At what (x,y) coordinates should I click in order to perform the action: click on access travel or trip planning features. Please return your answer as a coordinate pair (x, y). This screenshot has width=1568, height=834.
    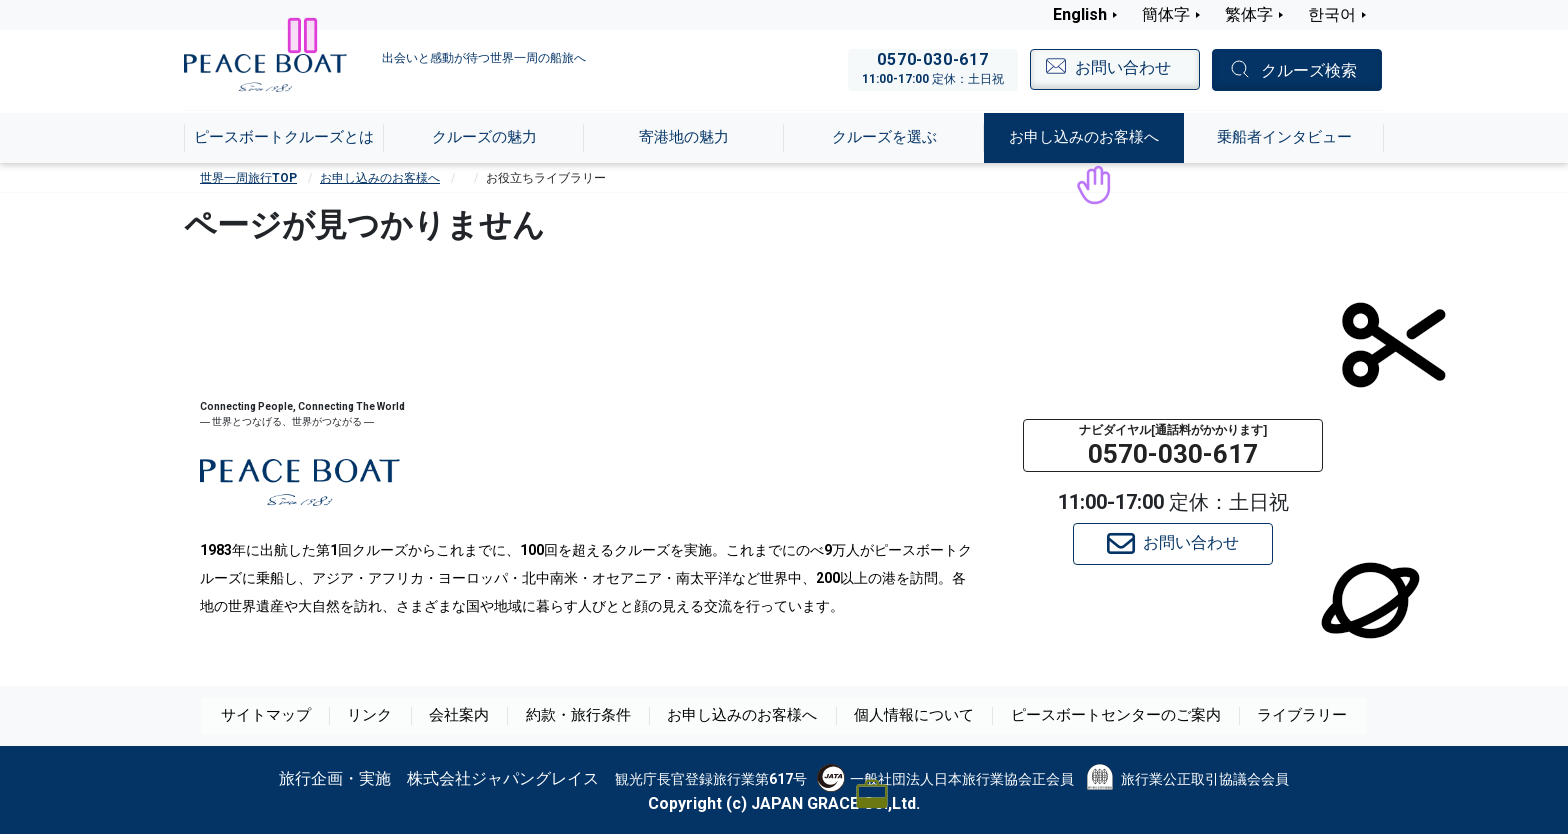
    Looking at the image, I should click on (872, 795).